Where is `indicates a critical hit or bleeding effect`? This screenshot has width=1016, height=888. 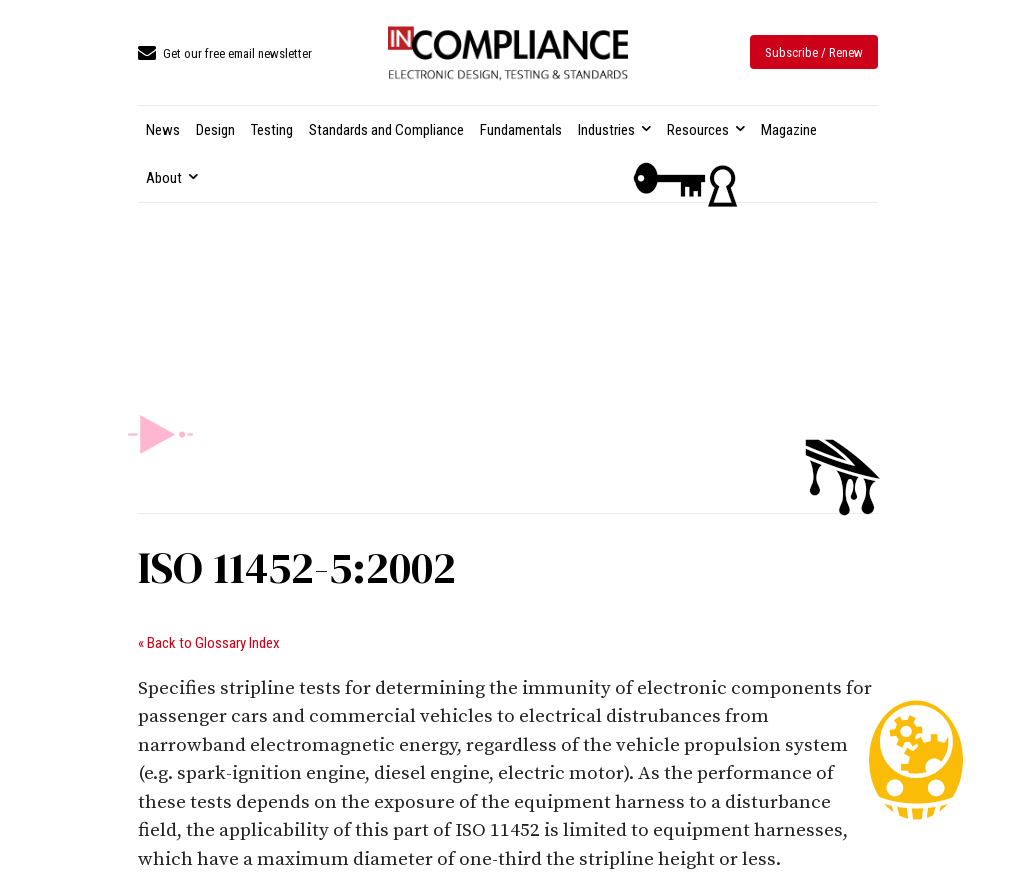
indicates a critical hit or bleeding effect is located at coordinates (843, 477).